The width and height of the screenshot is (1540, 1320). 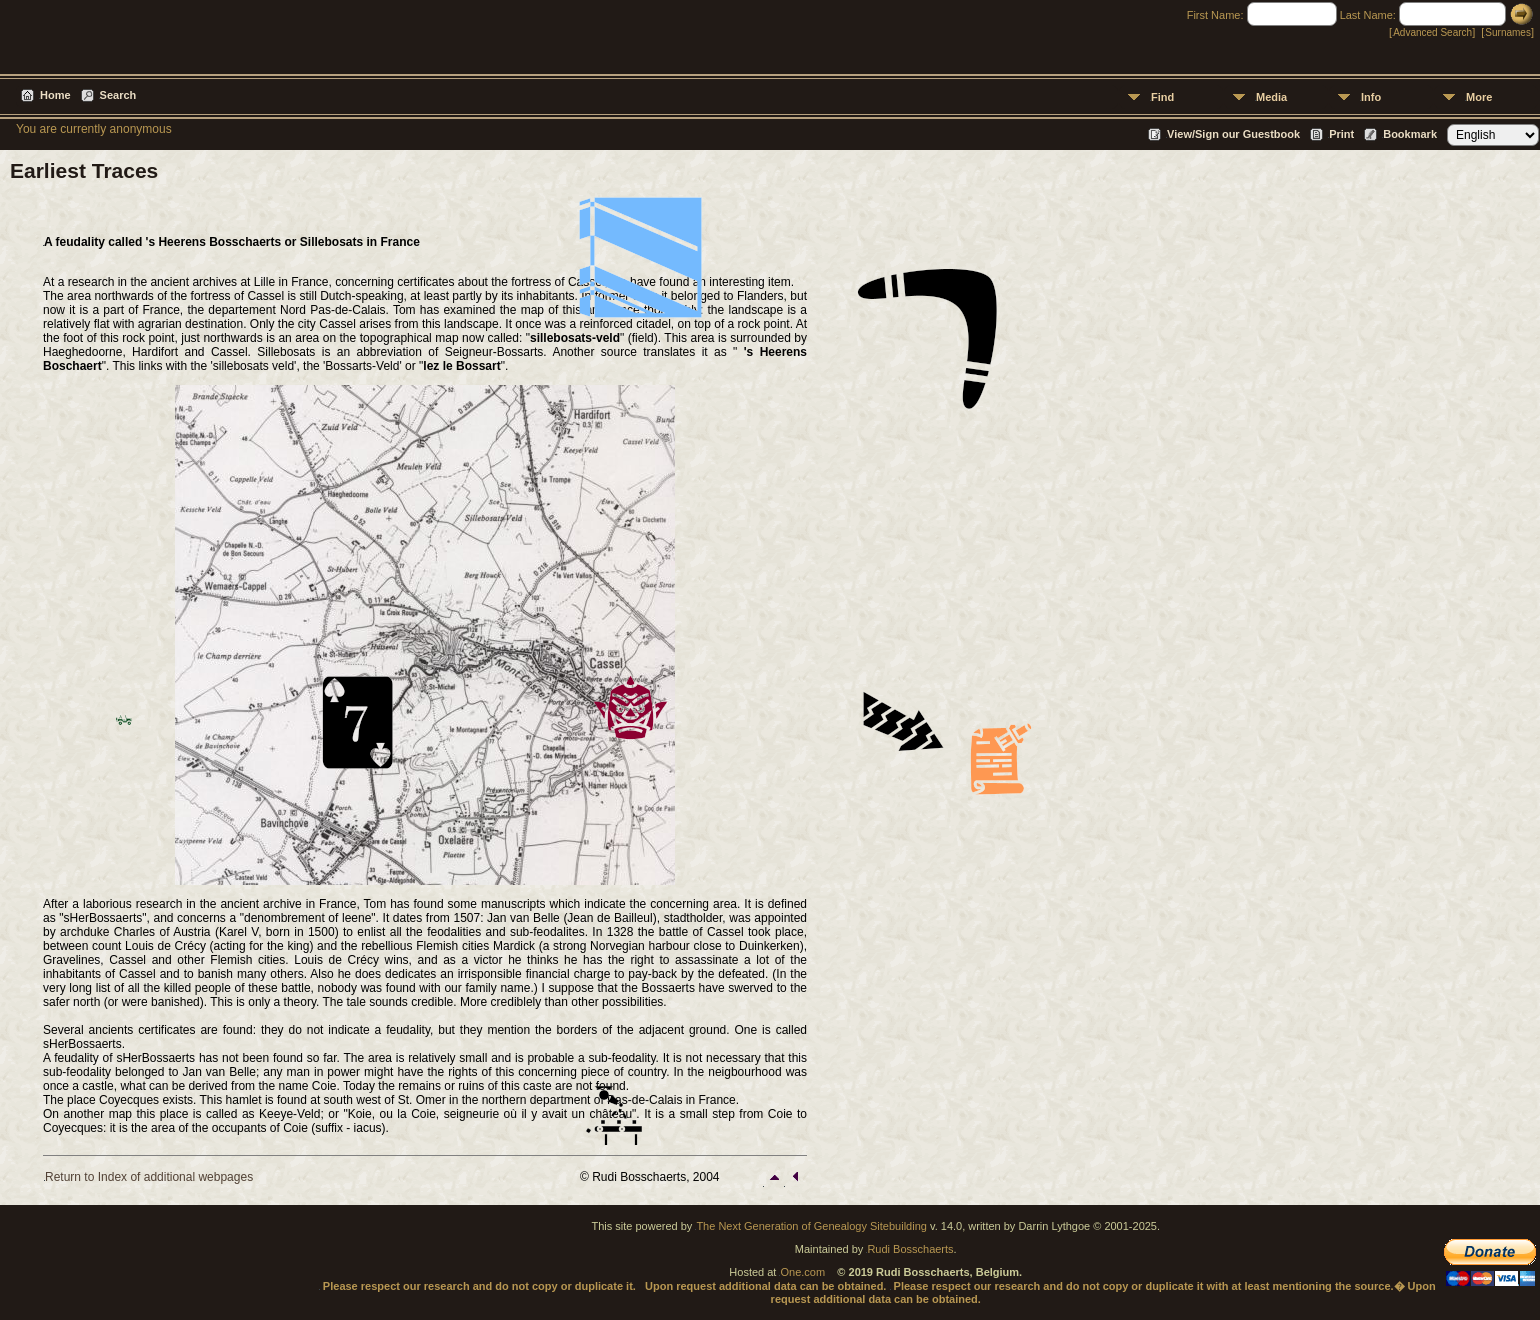 I want to click on seven of spades playing card, so click(x=357, y=722).